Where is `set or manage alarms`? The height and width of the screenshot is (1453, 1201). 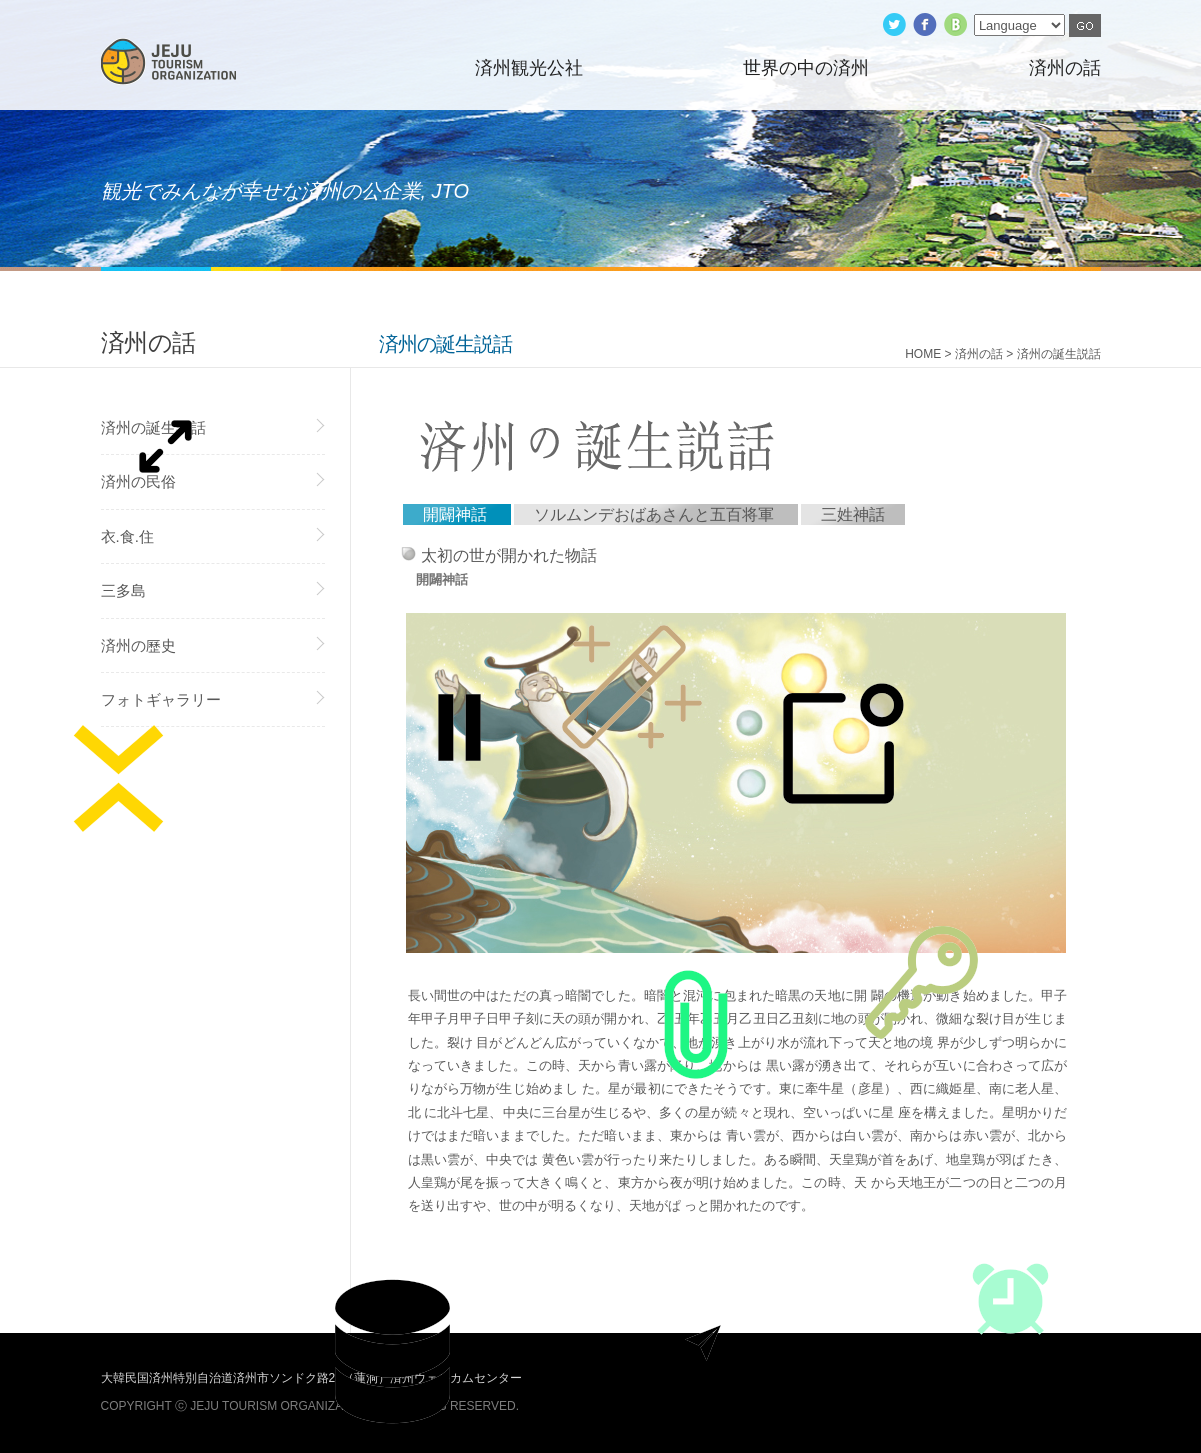 set or manage alarms is located at coordinates (1010, 1298).